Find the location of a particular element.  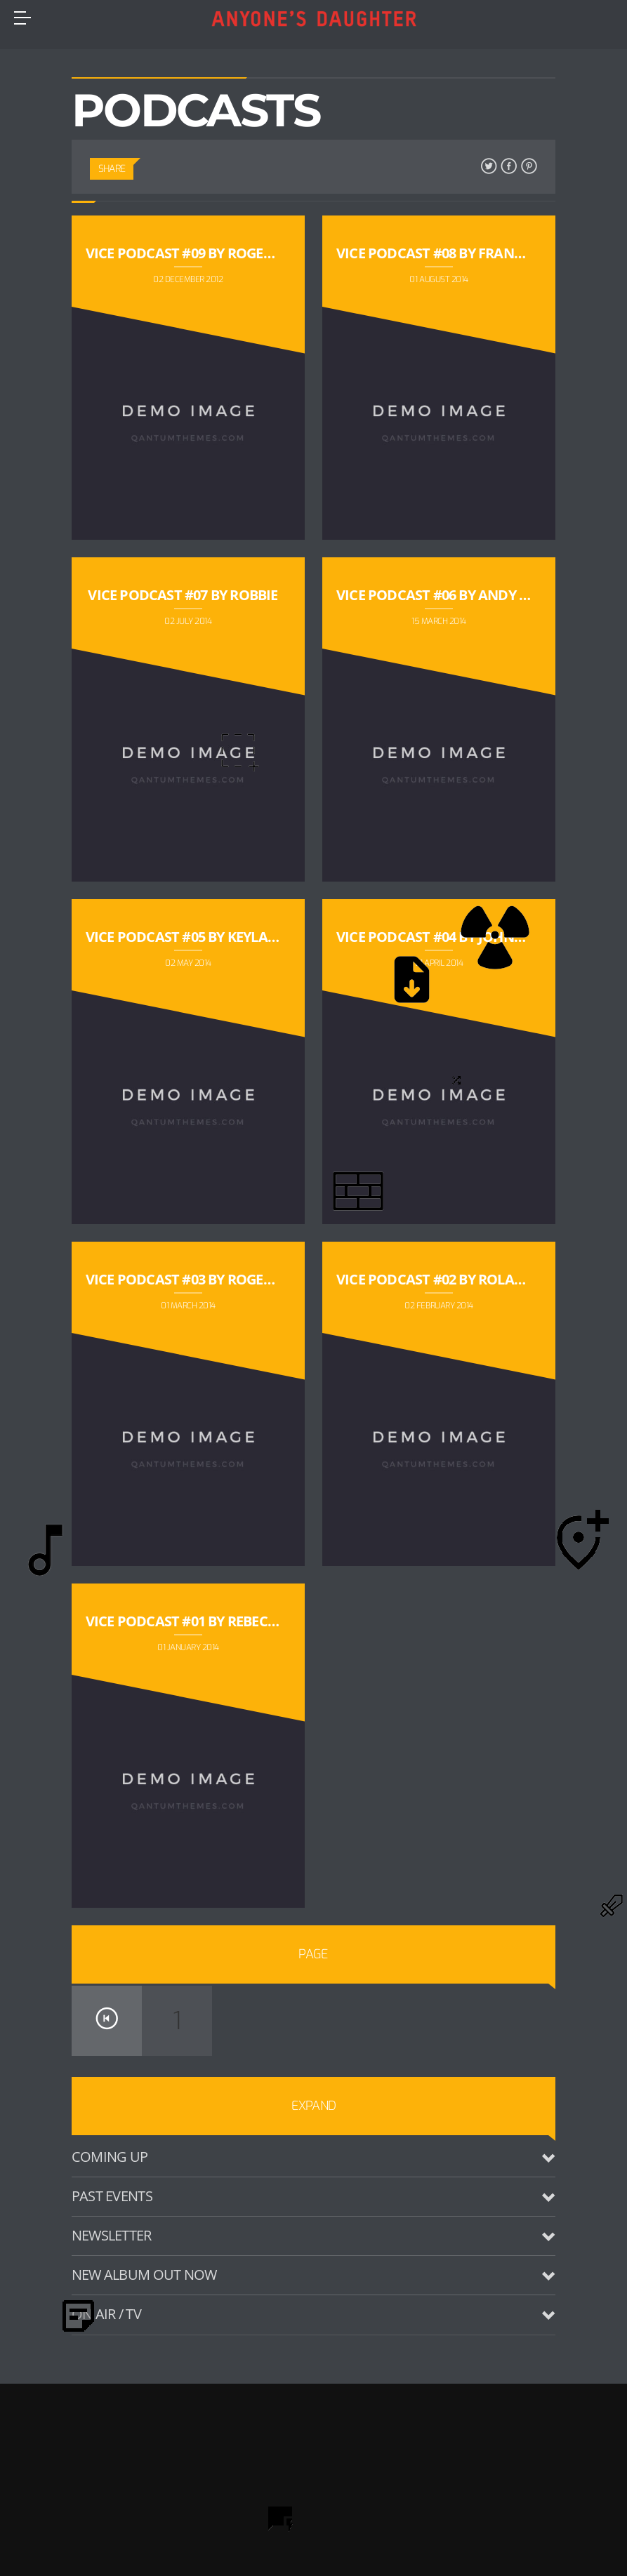

play or access audio content is located at coordinates (45, 1550).